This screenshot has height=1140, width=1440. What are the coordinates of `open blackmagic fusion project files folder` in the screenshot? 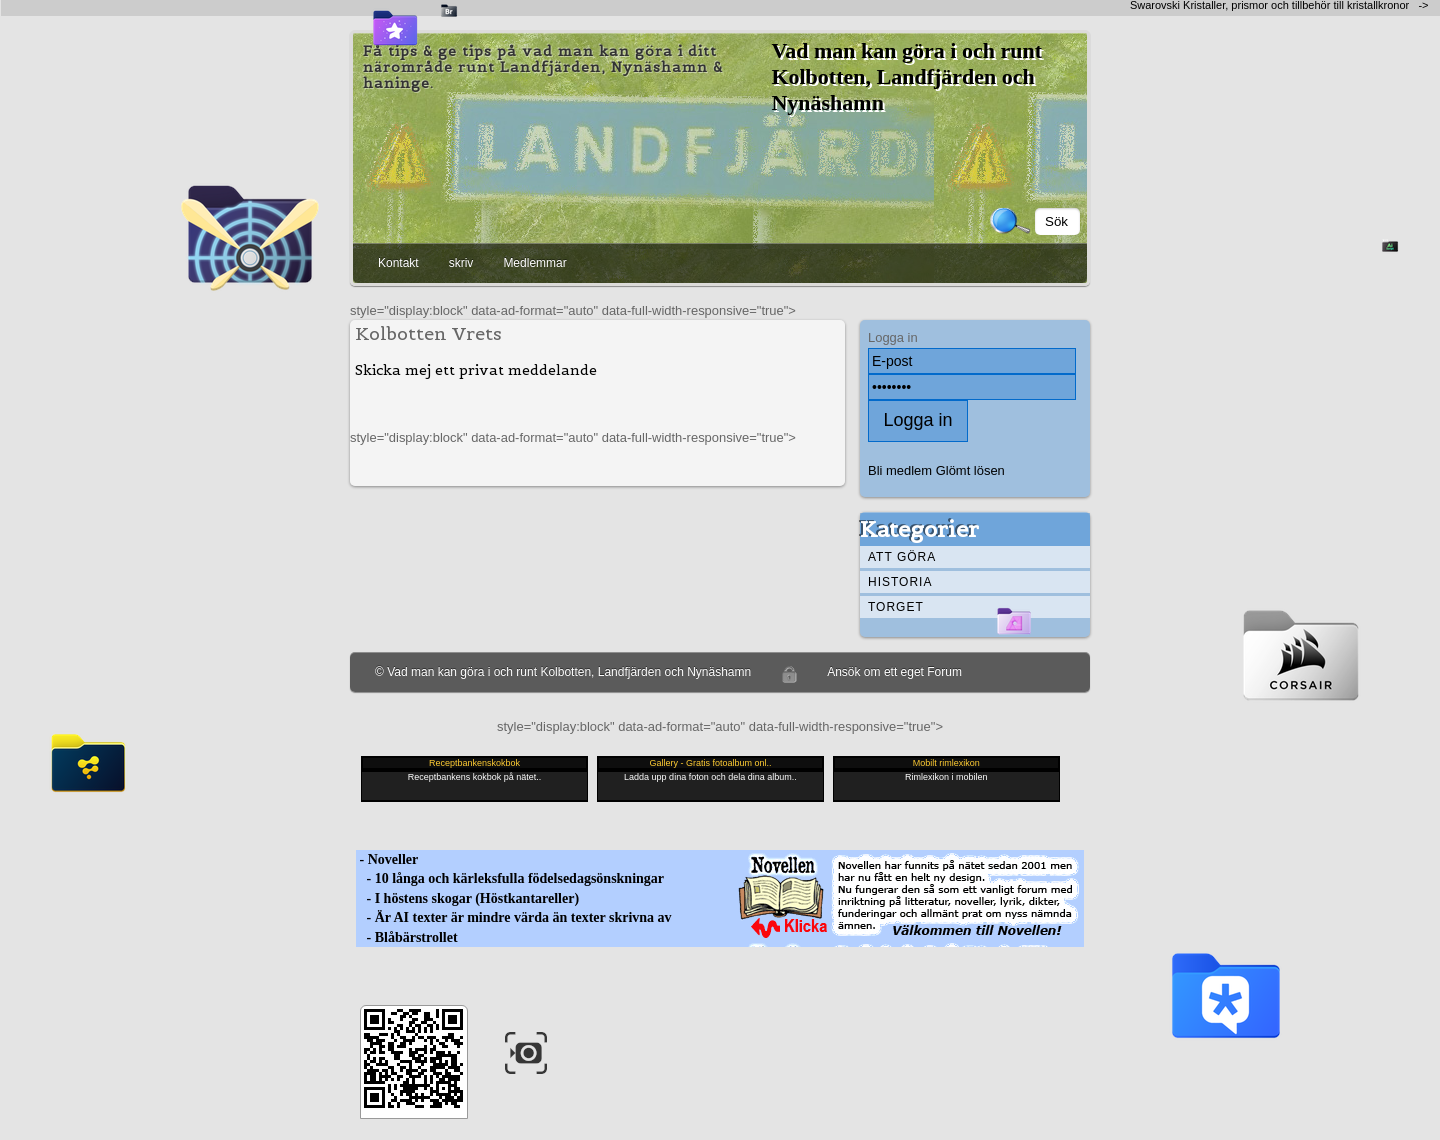 It's located at (88, 765).